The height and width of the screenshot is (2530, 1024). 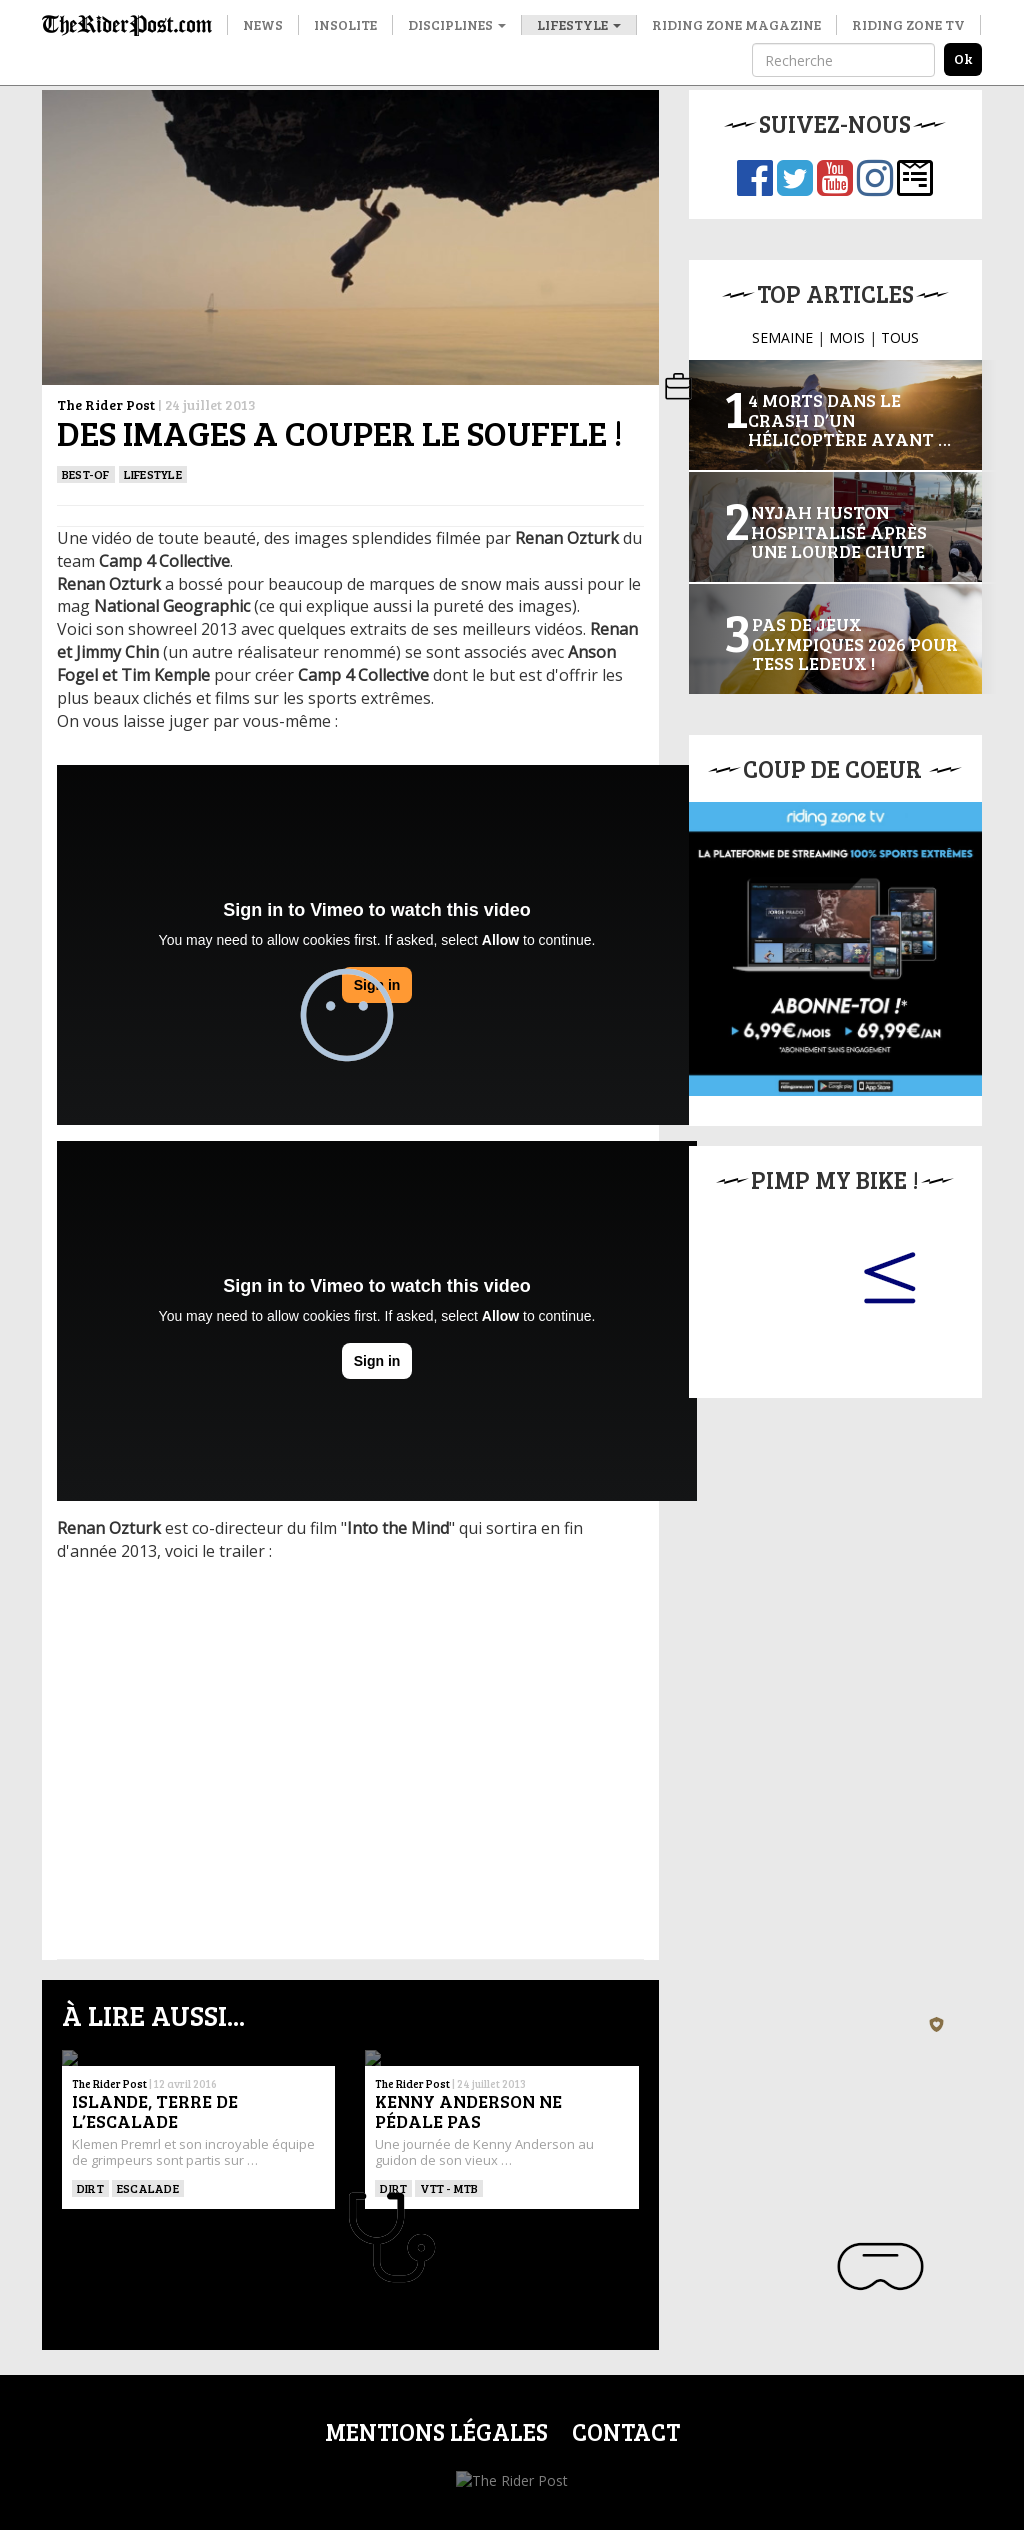 What do you see at coordinates (880, 2266) in the screenshot?
I see `access virtual reality or AR settings` at bounding box center [880, 2266].